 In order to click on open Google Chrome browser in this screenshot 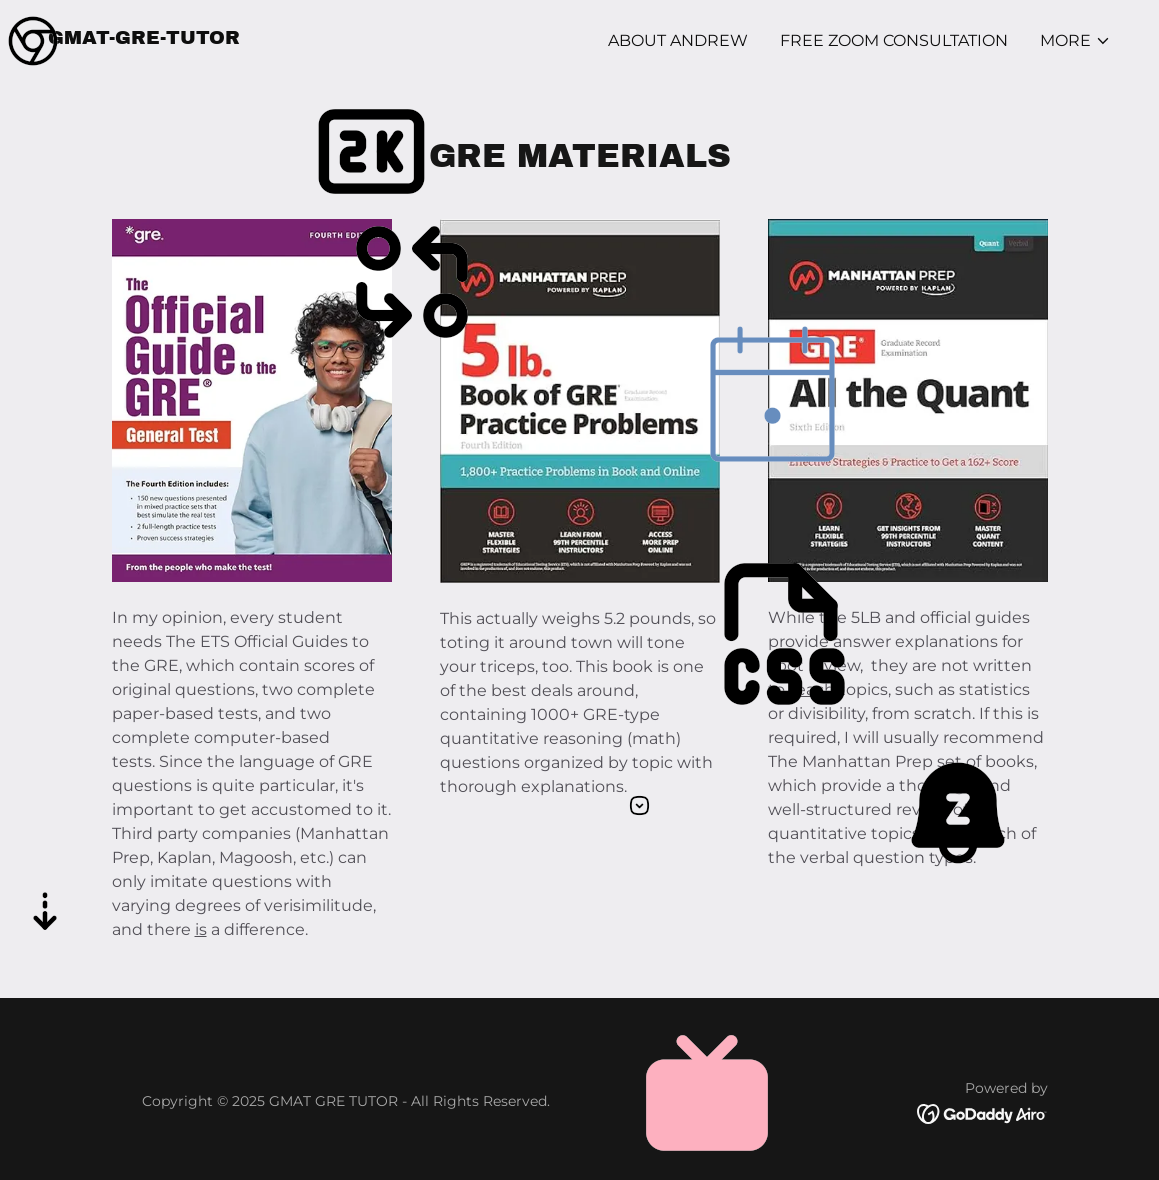, I will do `click(33, 41)`.